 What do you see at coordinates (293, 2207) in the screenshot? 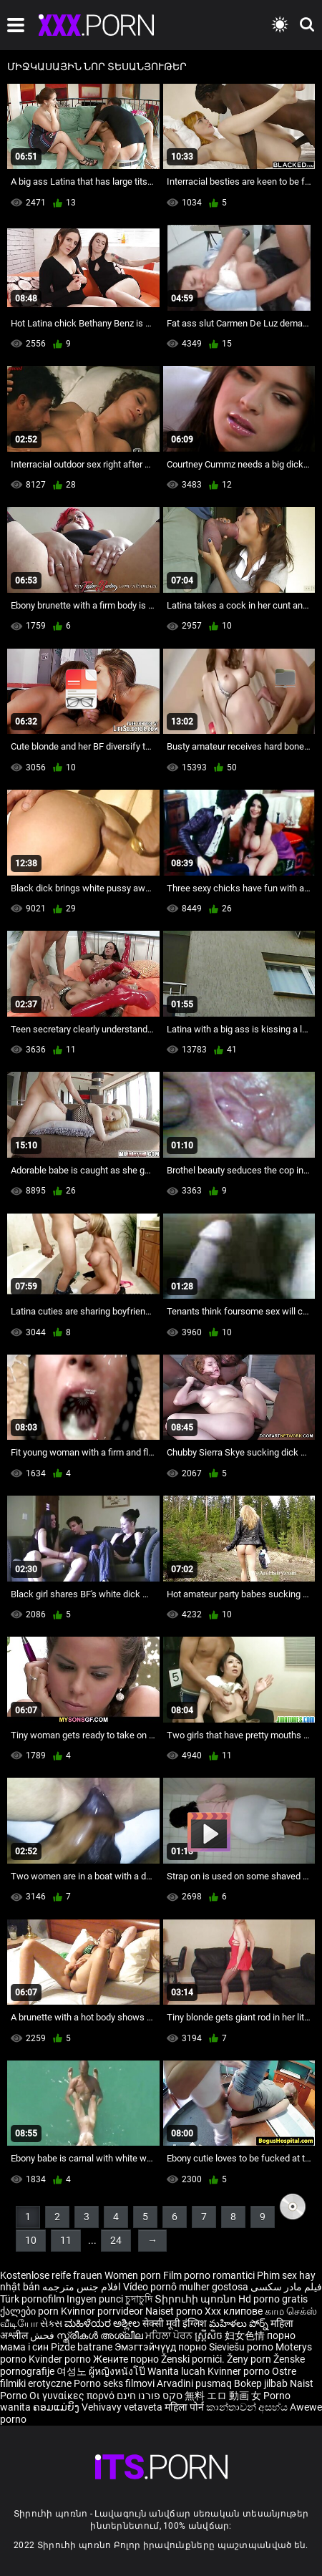
I see `indicates a CD-RW (rewritable disc) drive or device` at bounding box center [293, 2207].